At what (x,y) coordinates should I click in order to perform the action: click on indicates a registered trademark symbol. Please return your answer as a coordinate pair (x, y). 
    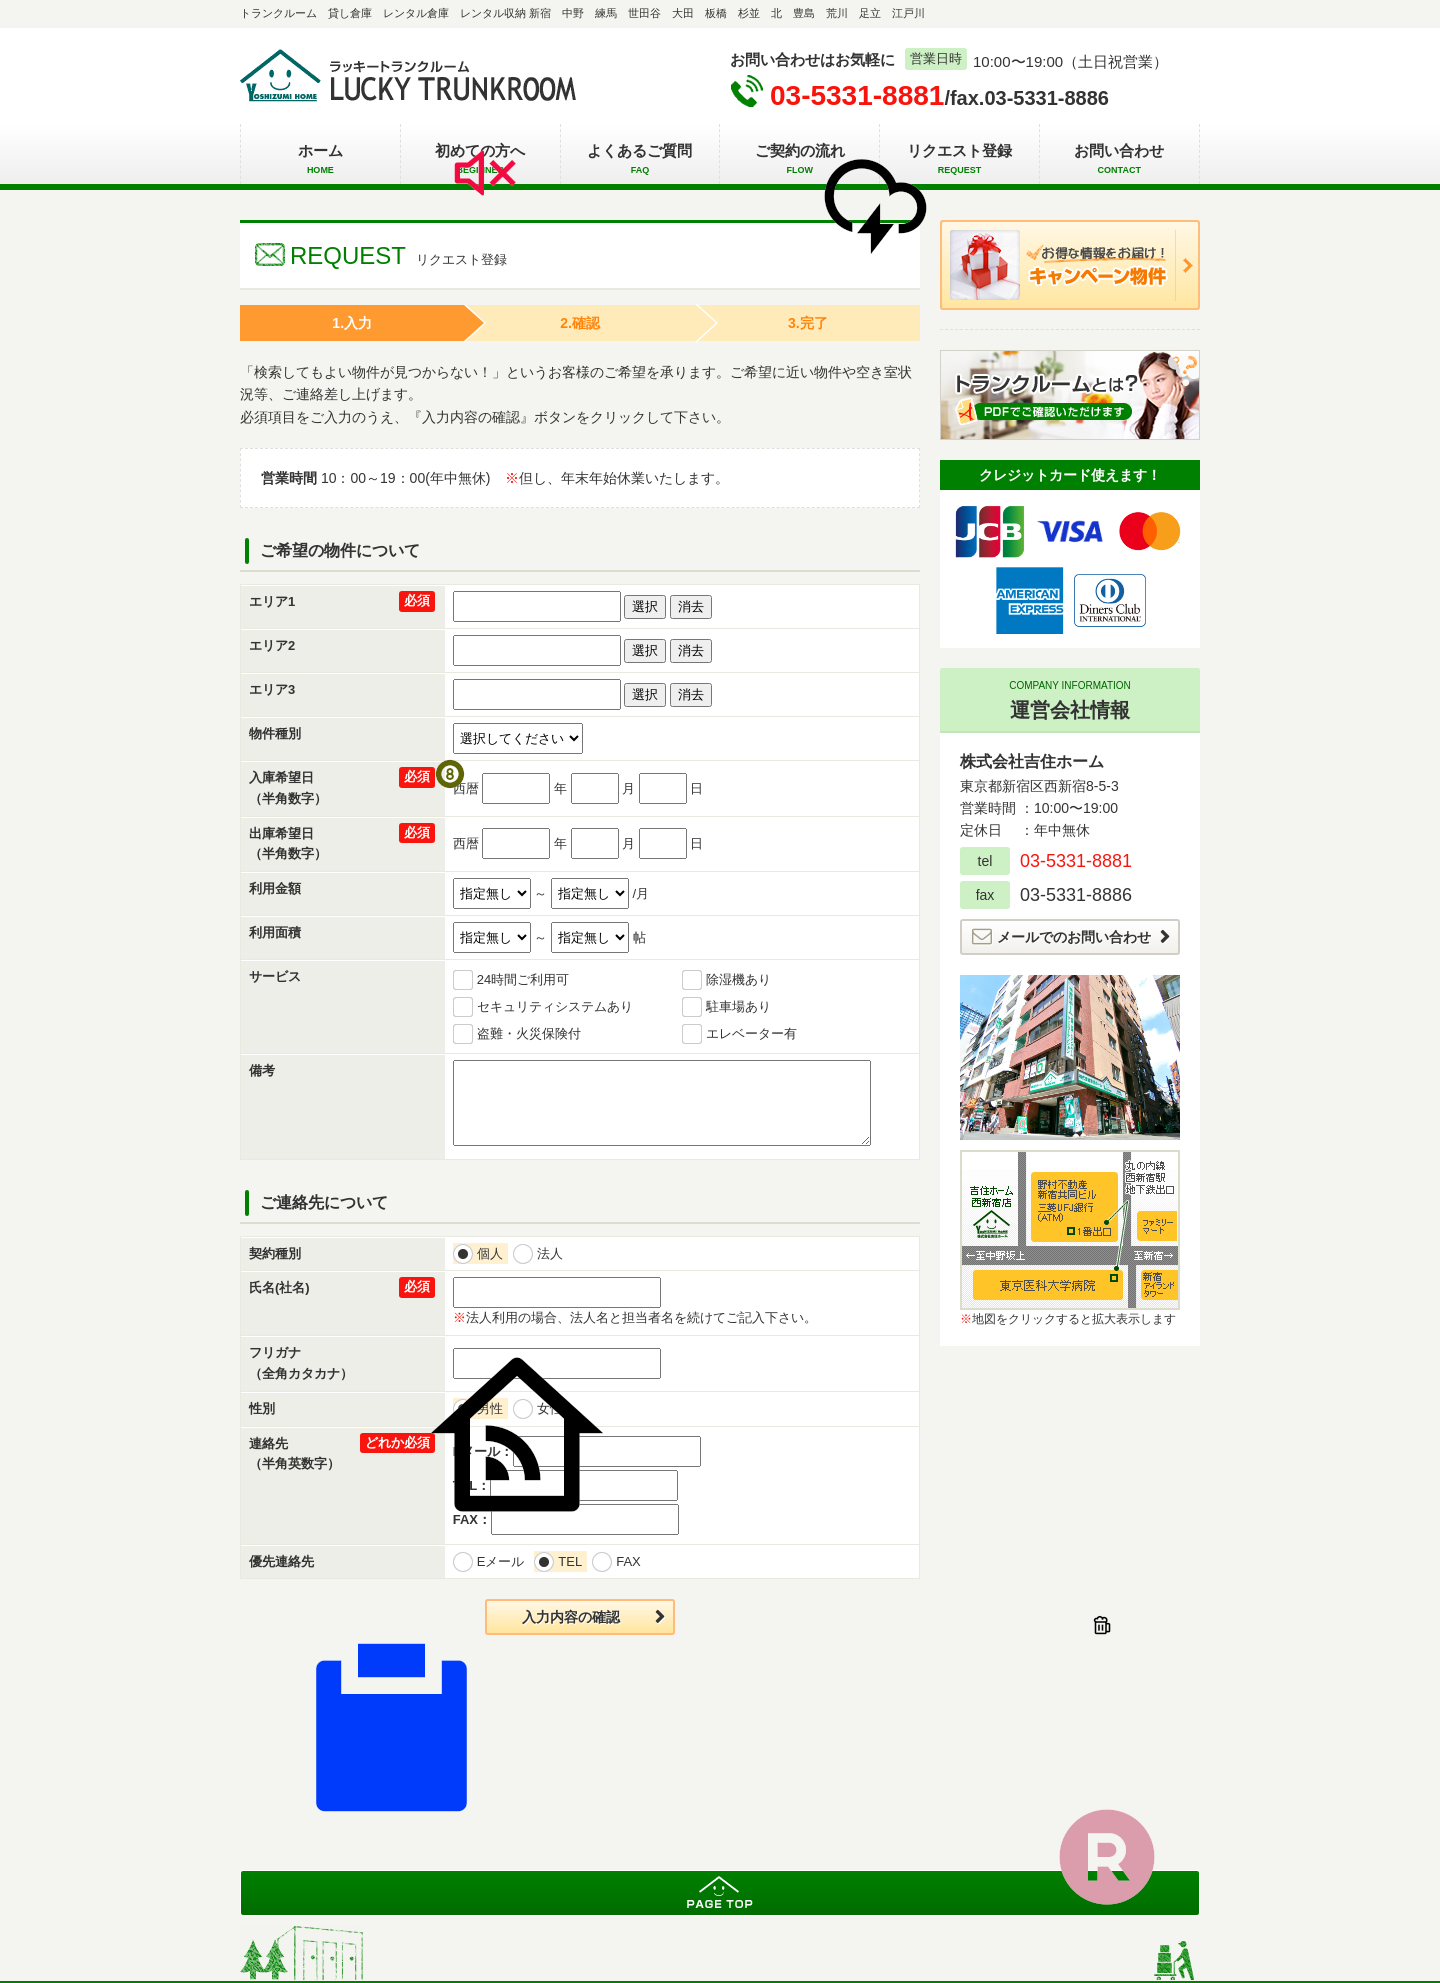
    Looking at the image, I should click on (1107, 1857).